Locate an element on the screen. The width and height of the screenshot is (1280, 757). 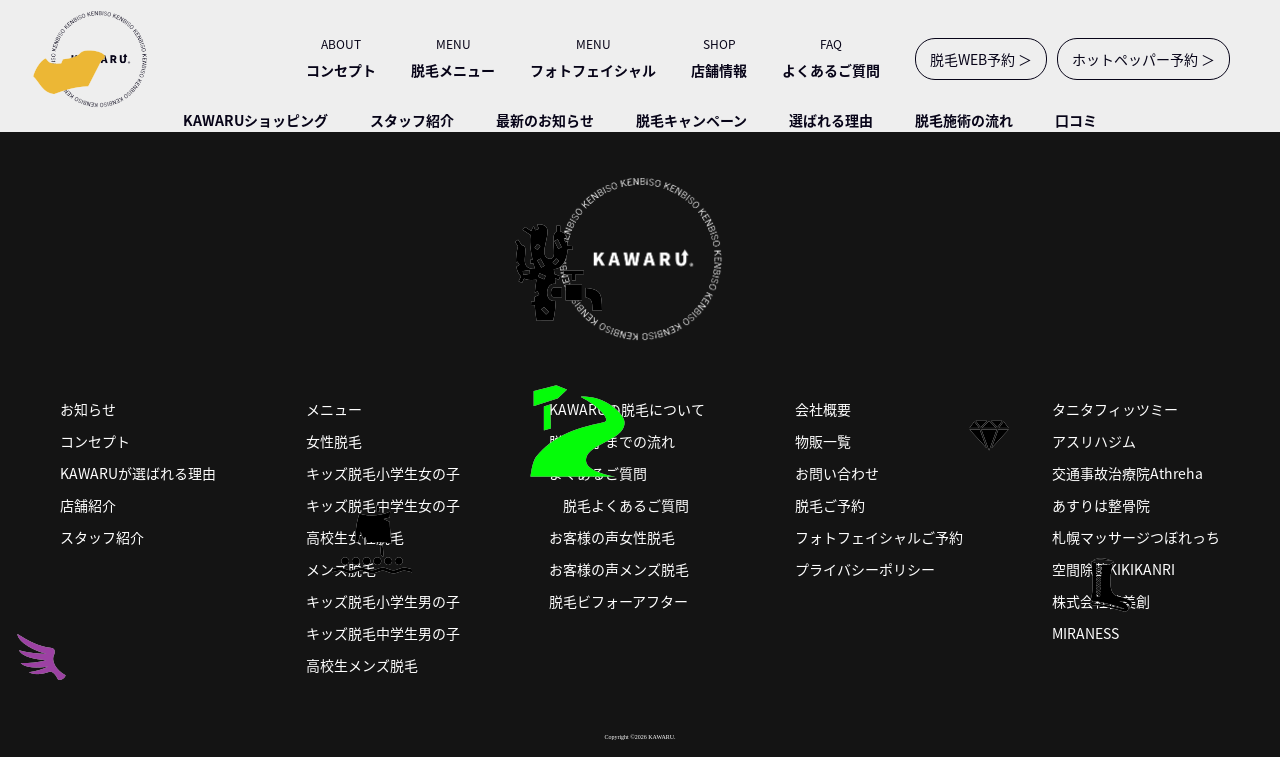
view hiking or walking trail routes is located at coordinates (577, 430).